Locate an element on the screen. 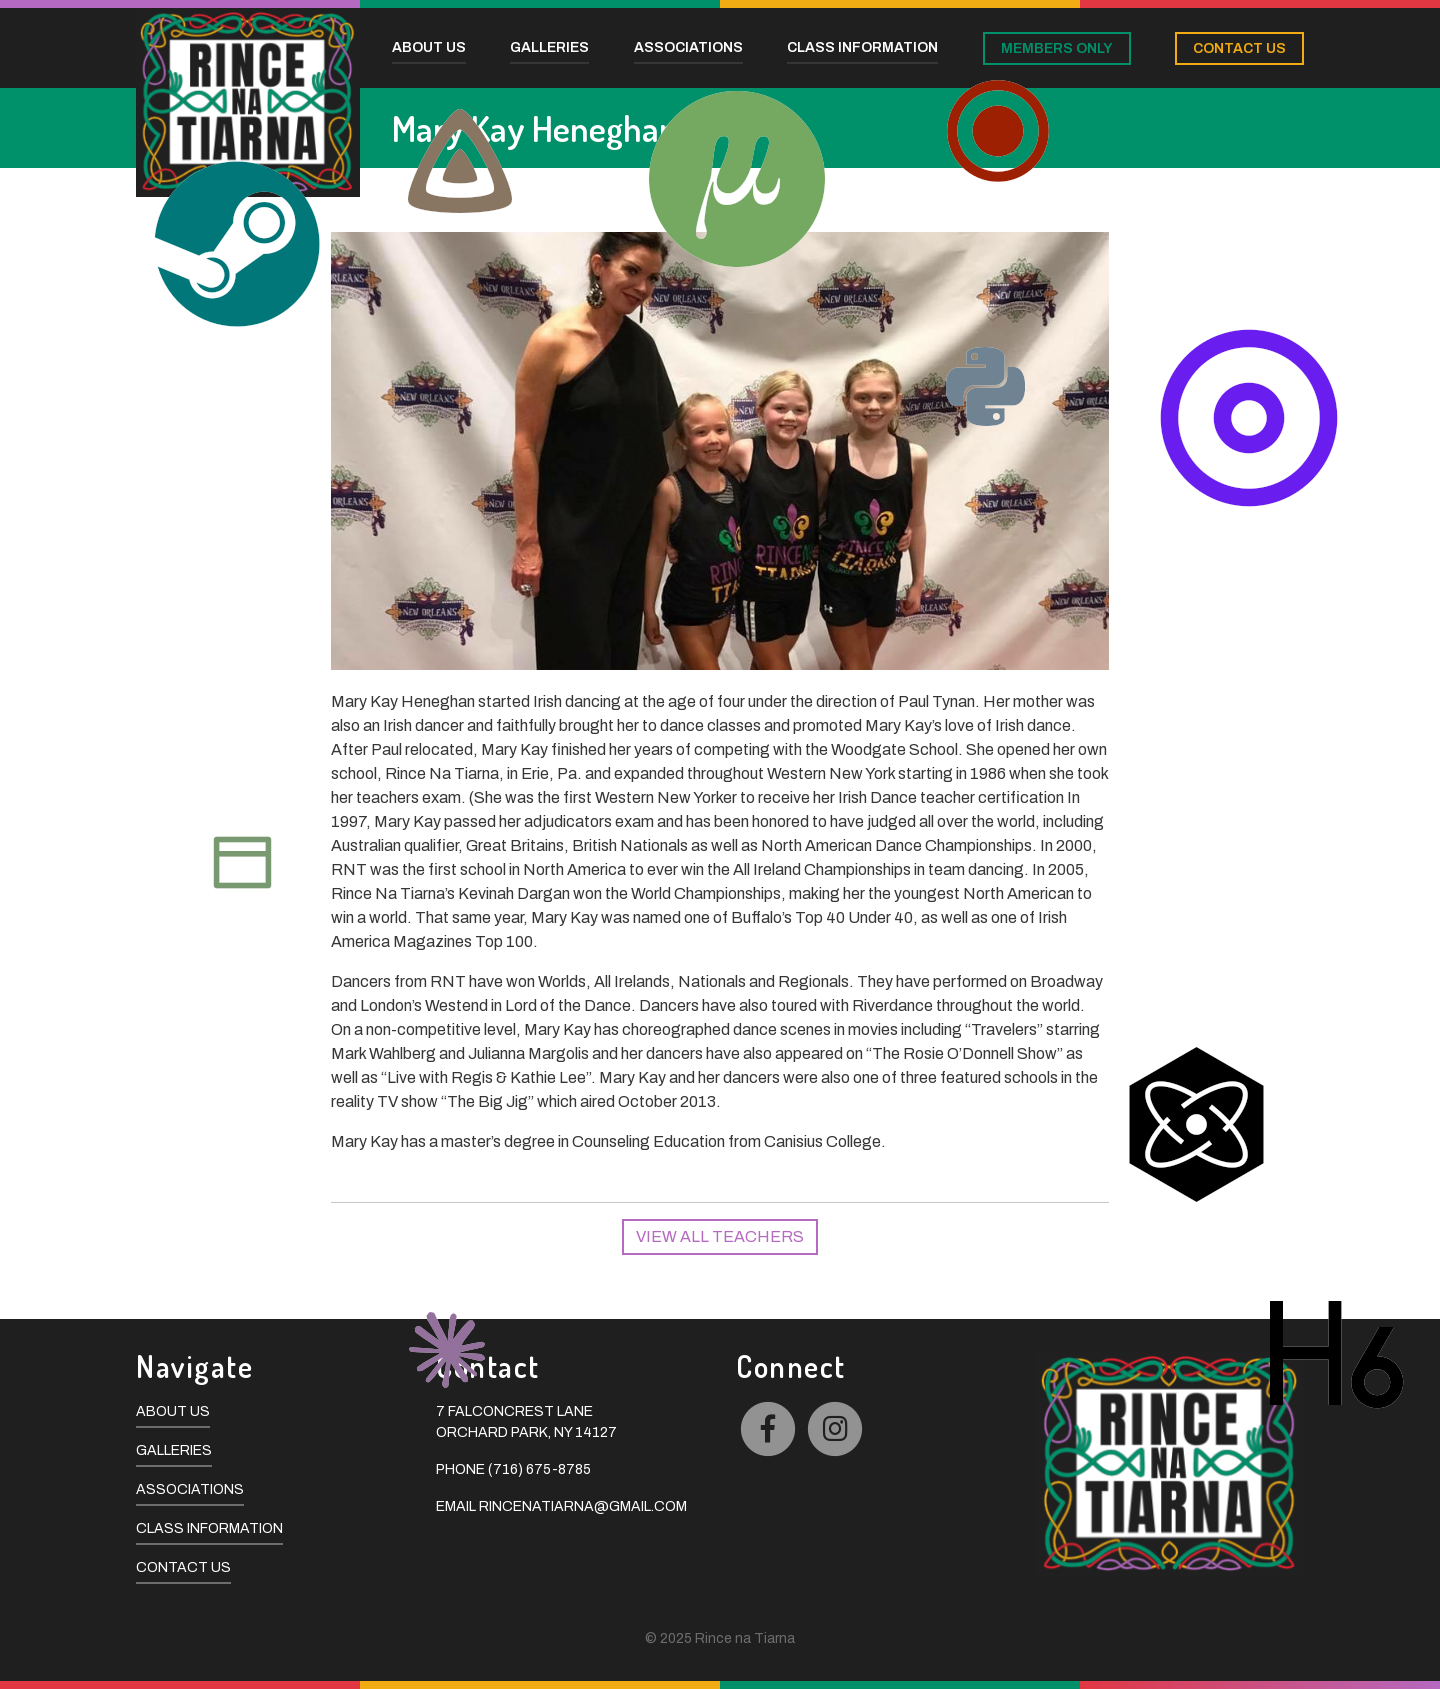  switch to top panel layout is located at coordinates (242, 862).